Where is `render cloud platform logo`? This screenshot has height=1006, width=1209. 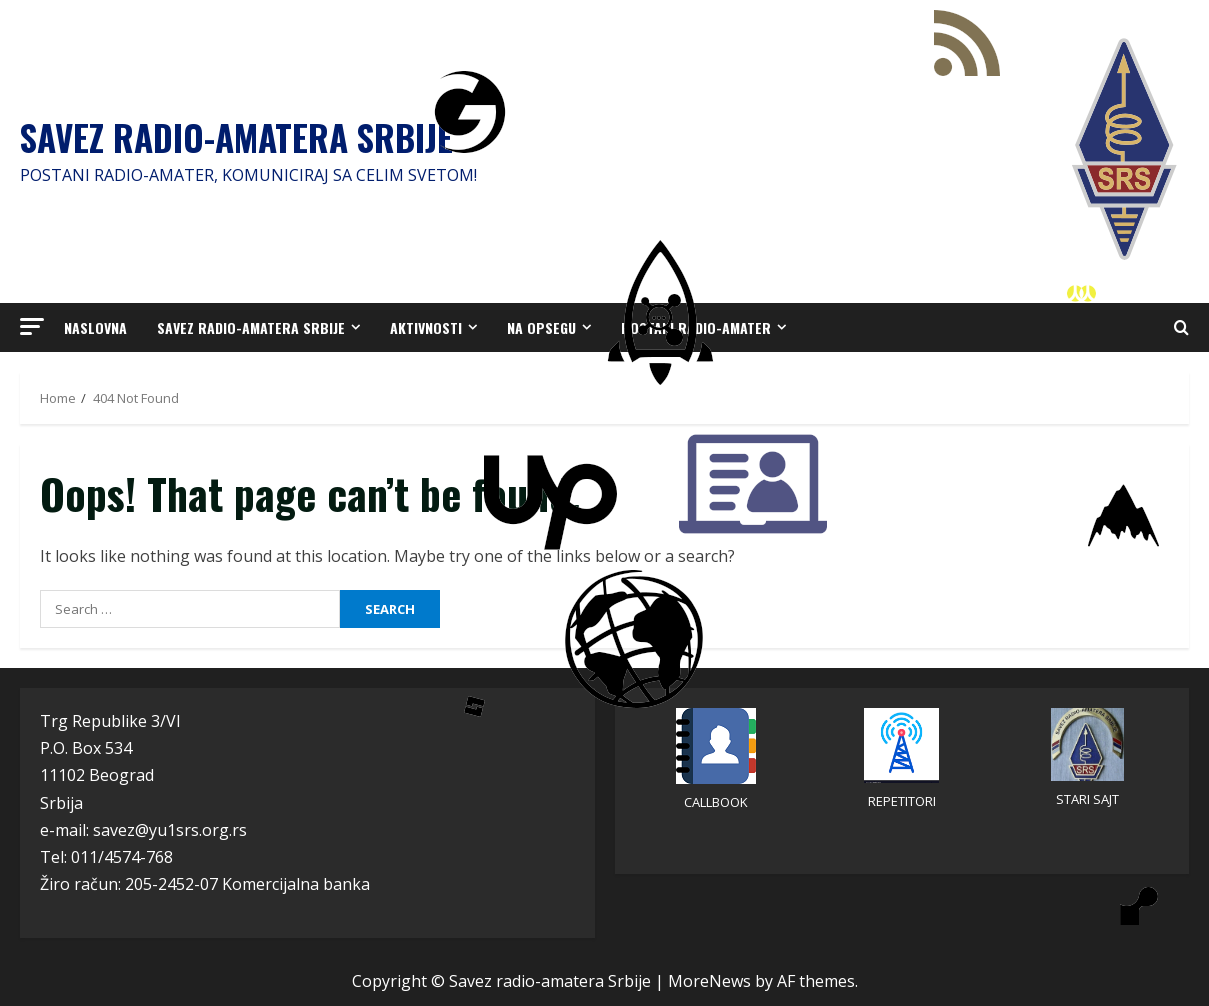
render cloud platform logo is located at coordinates (1139, 906).